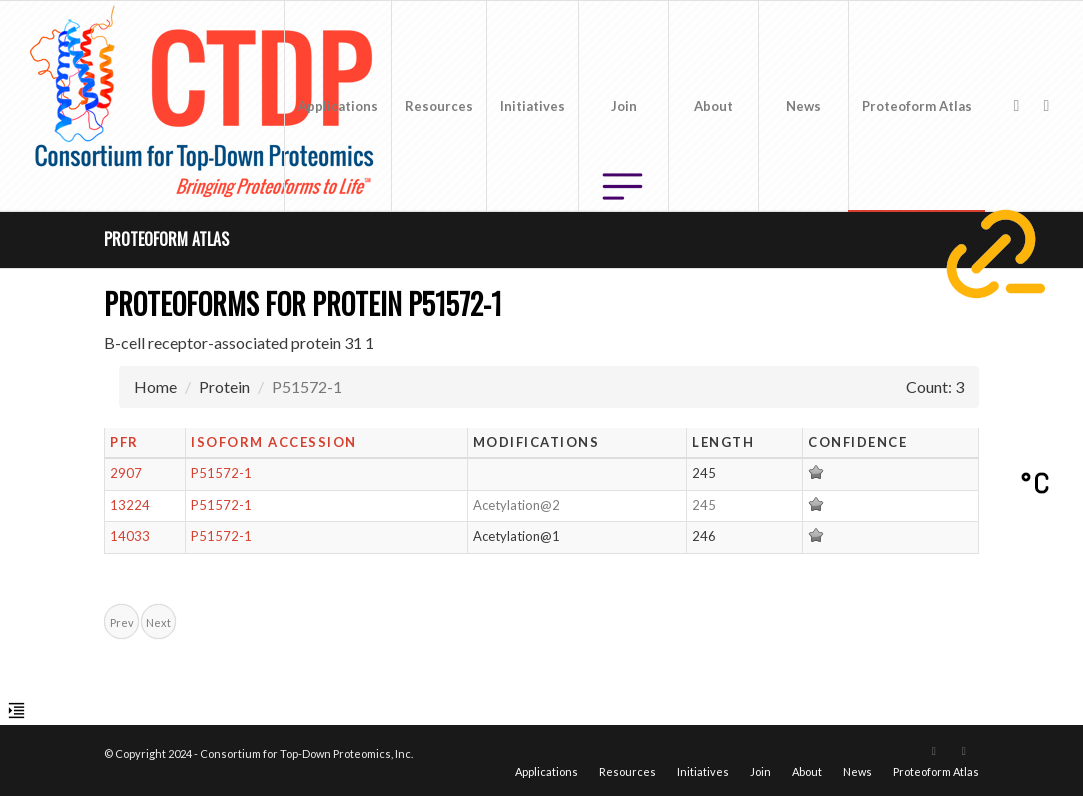 Image resolution: width=1083 pixels, height=796 pixels. What do you see at coordinates (622, 186) in the screenshot?
I see `open navigation menu` at bounding box center [622, 186].